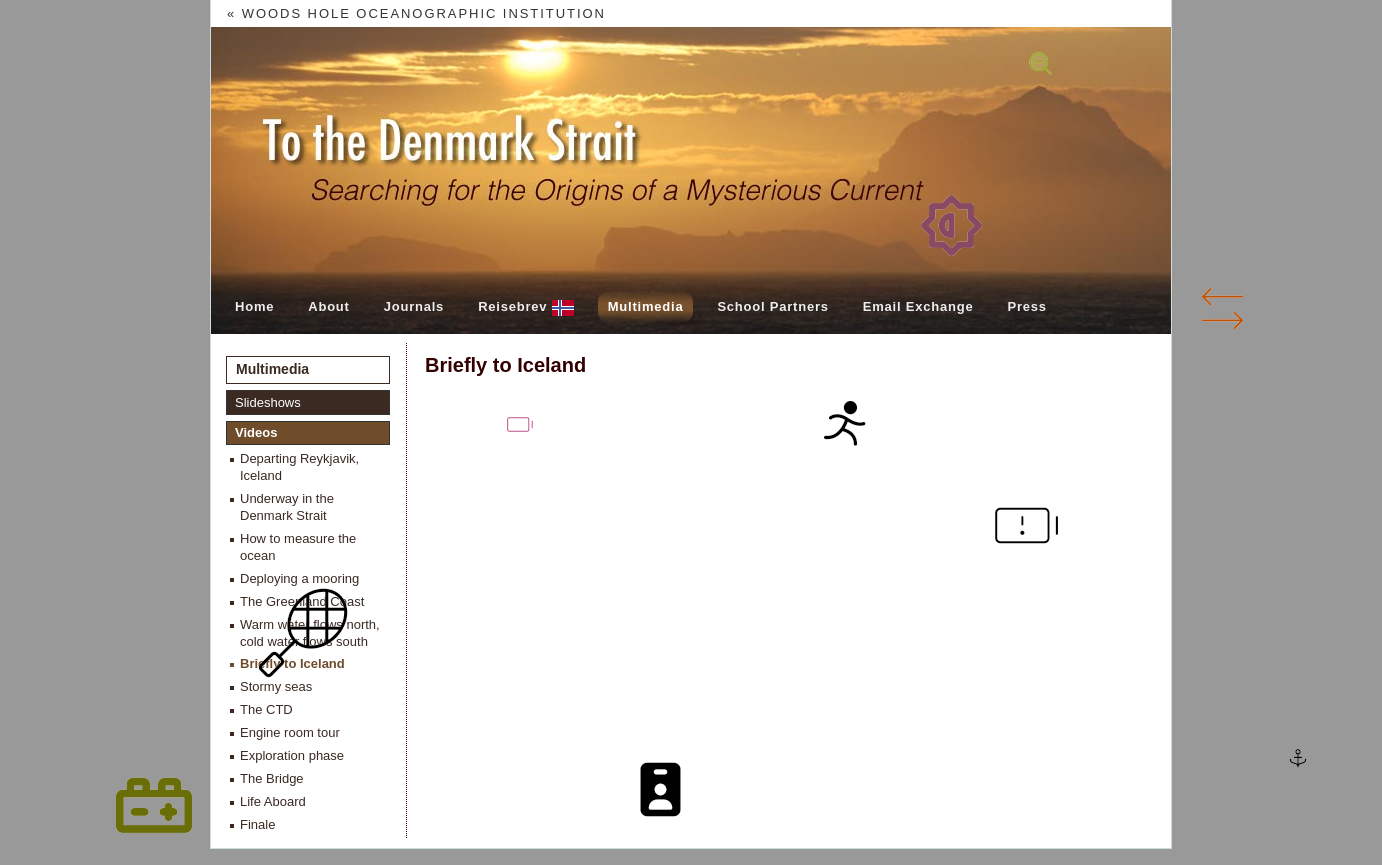 This screenshot has height=865, width=1382. What do you see at coordinates (1025, 525) in the screenshot?
I see `indicates low battery warning` at bounding box center [1025, 525].